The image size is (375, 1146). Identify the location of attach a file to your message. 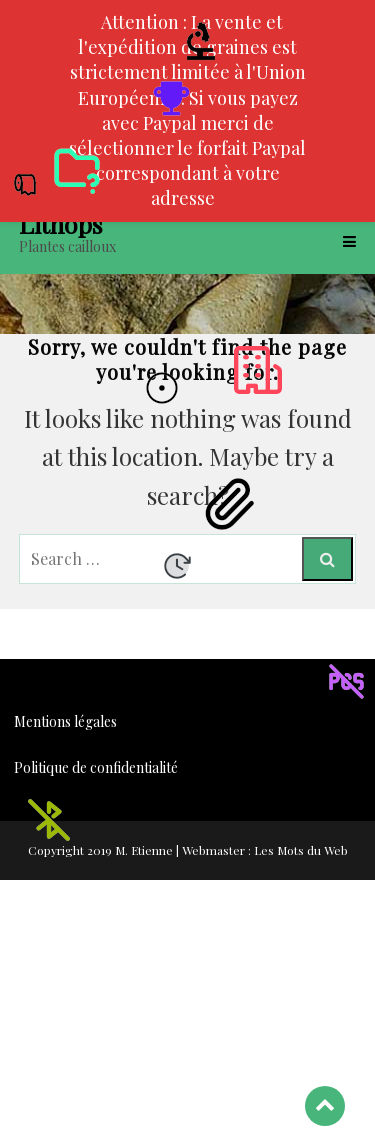
(229, 504).